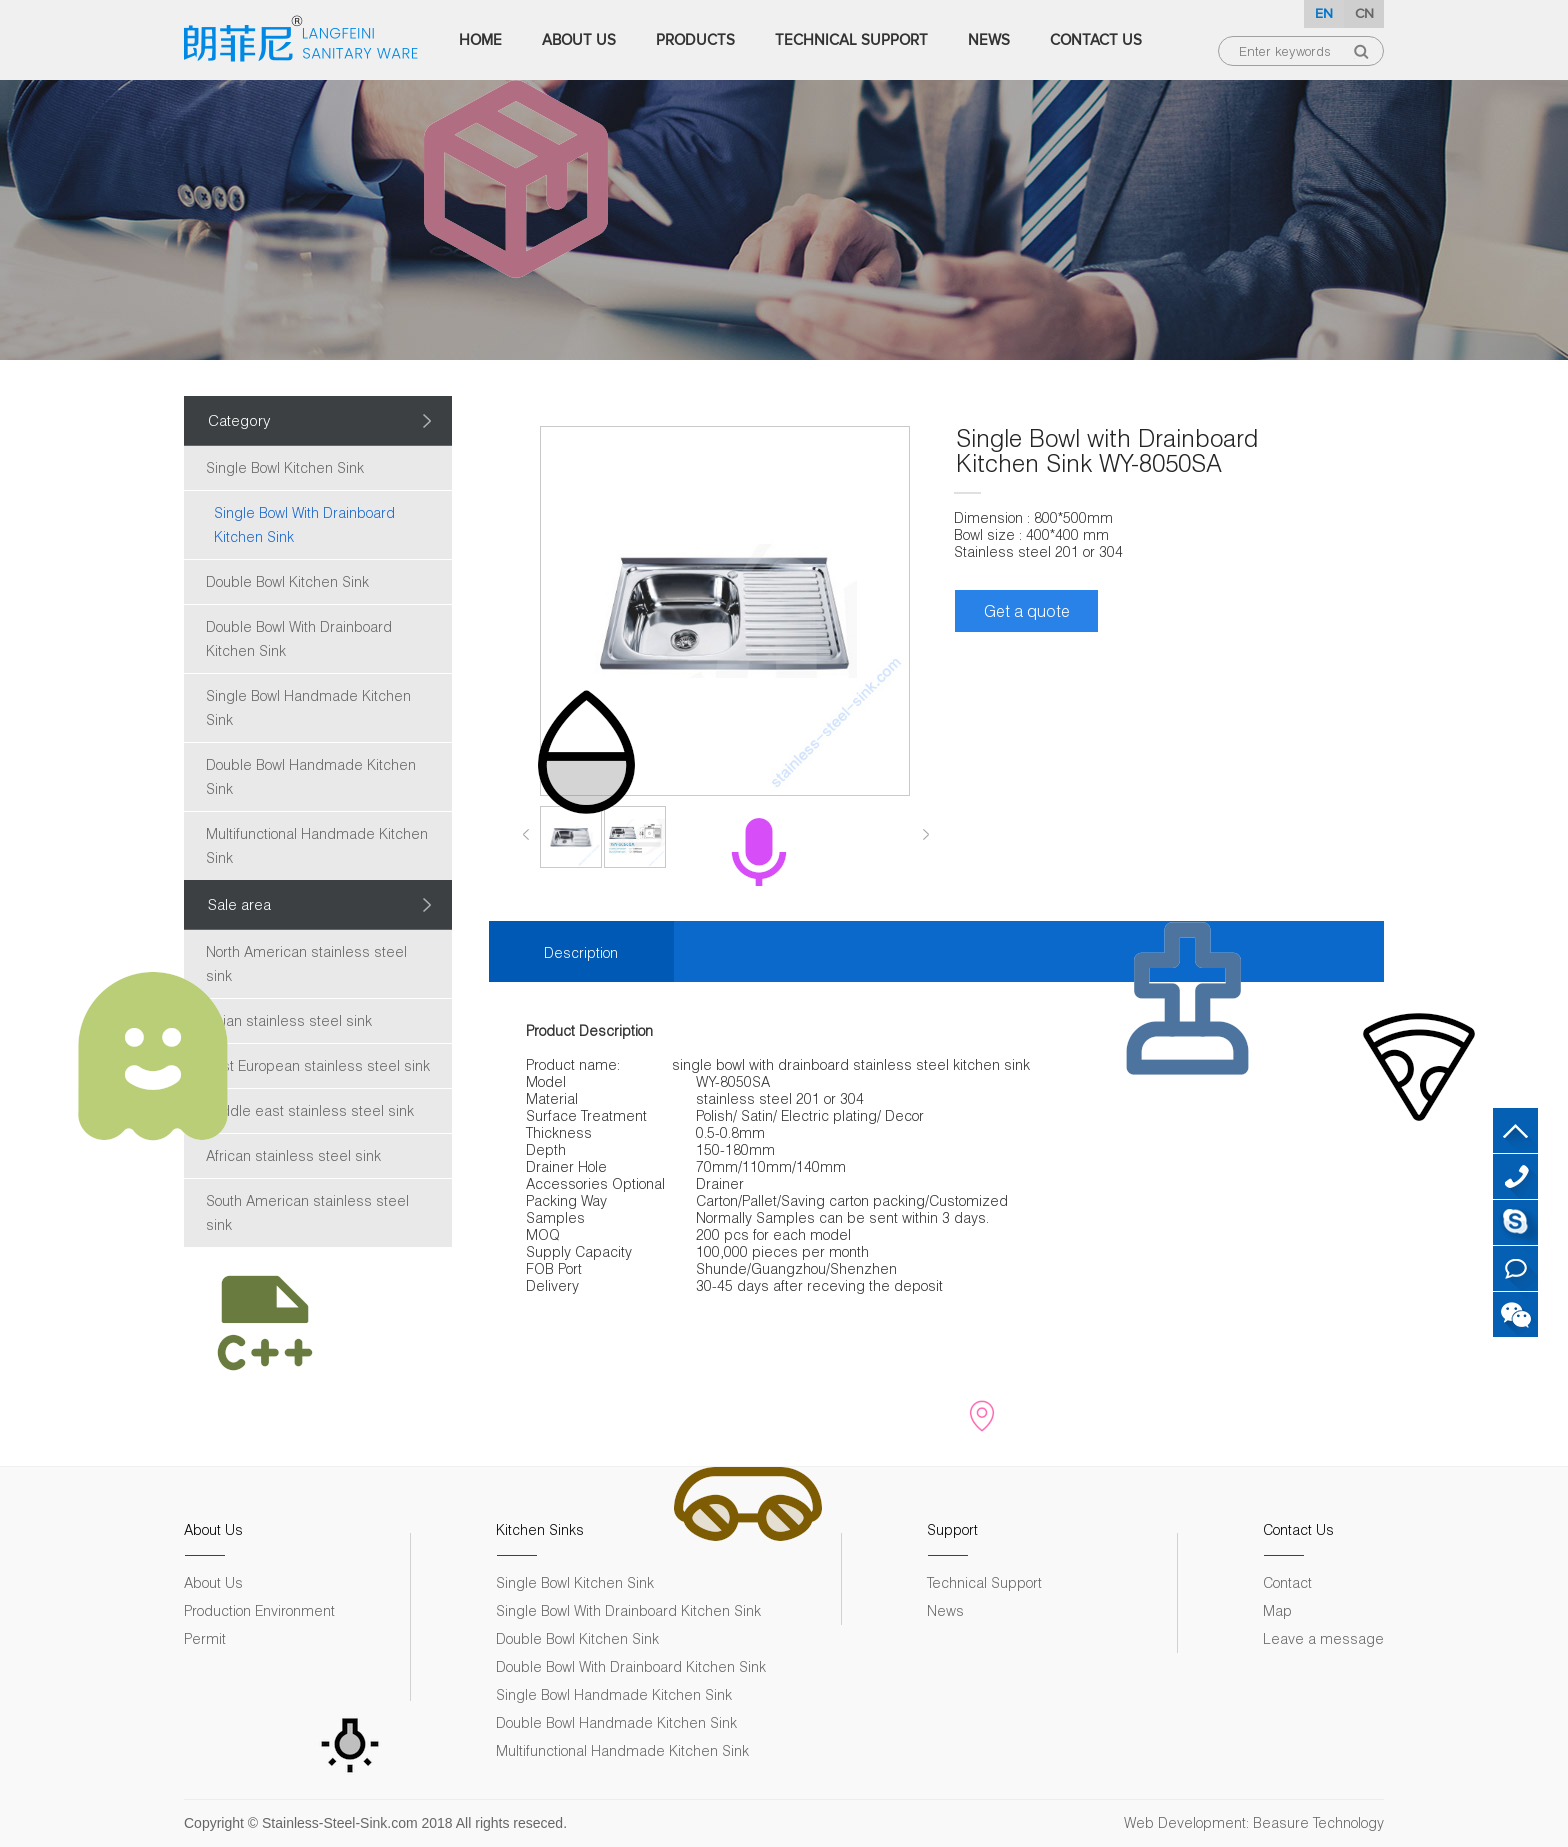  I want to click on view location on map, so click(982, 1416).